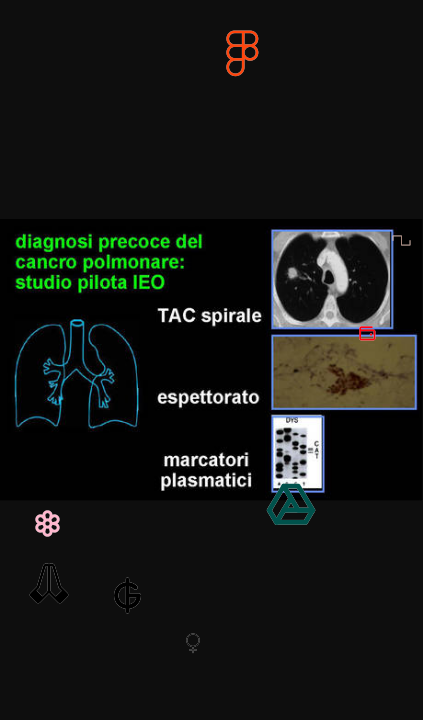 The height and width of the screenshot is (720, 423). I want to click on access garden or plant-related features, so click(47, 523).